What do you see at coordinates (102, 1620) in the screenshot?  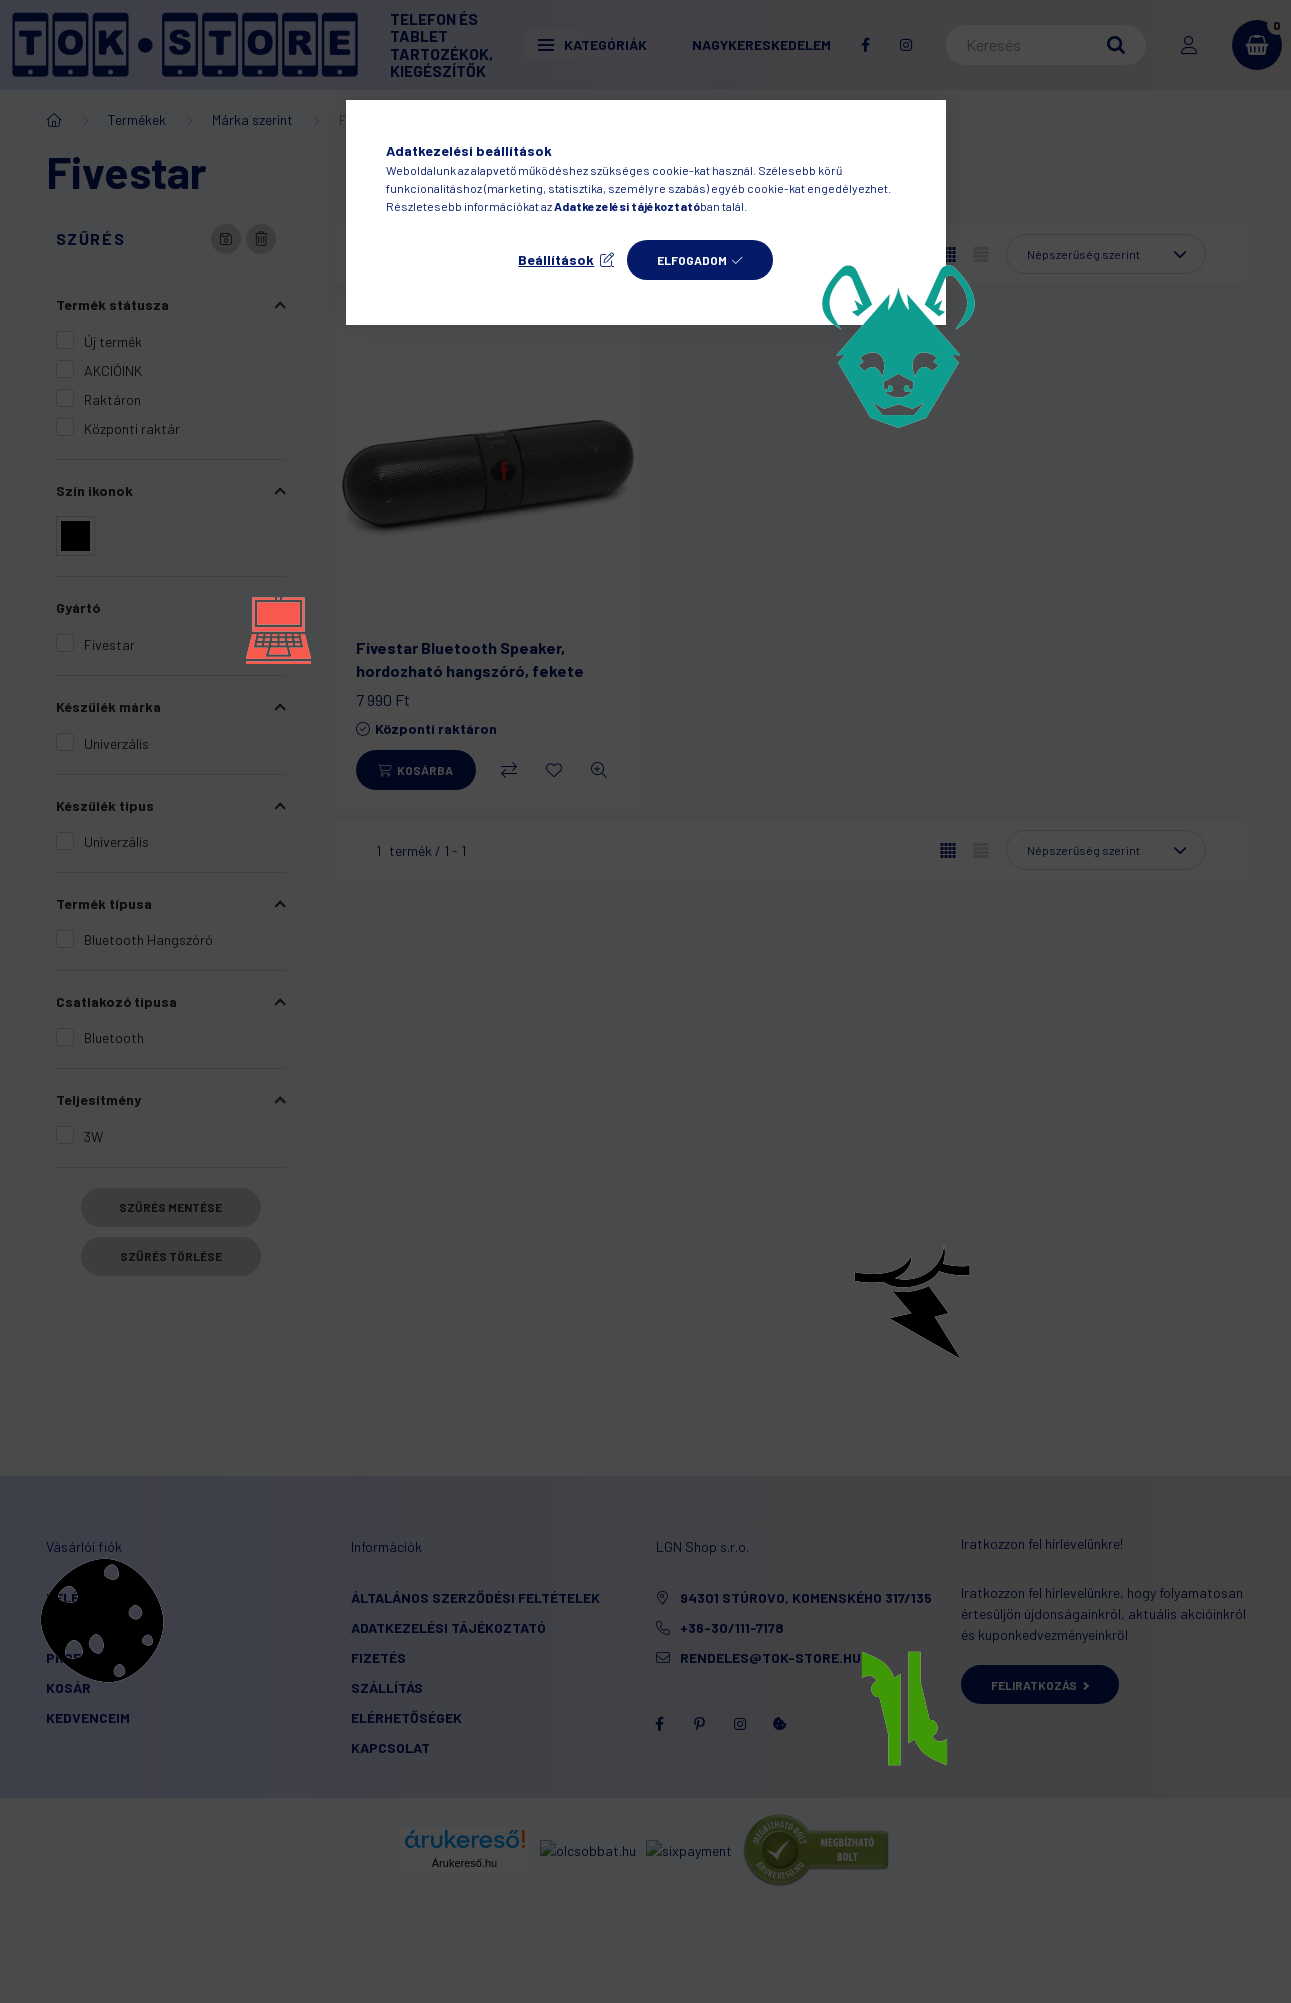 I see `accept or manage cookie preferences` at bounding box center [102, 1620].